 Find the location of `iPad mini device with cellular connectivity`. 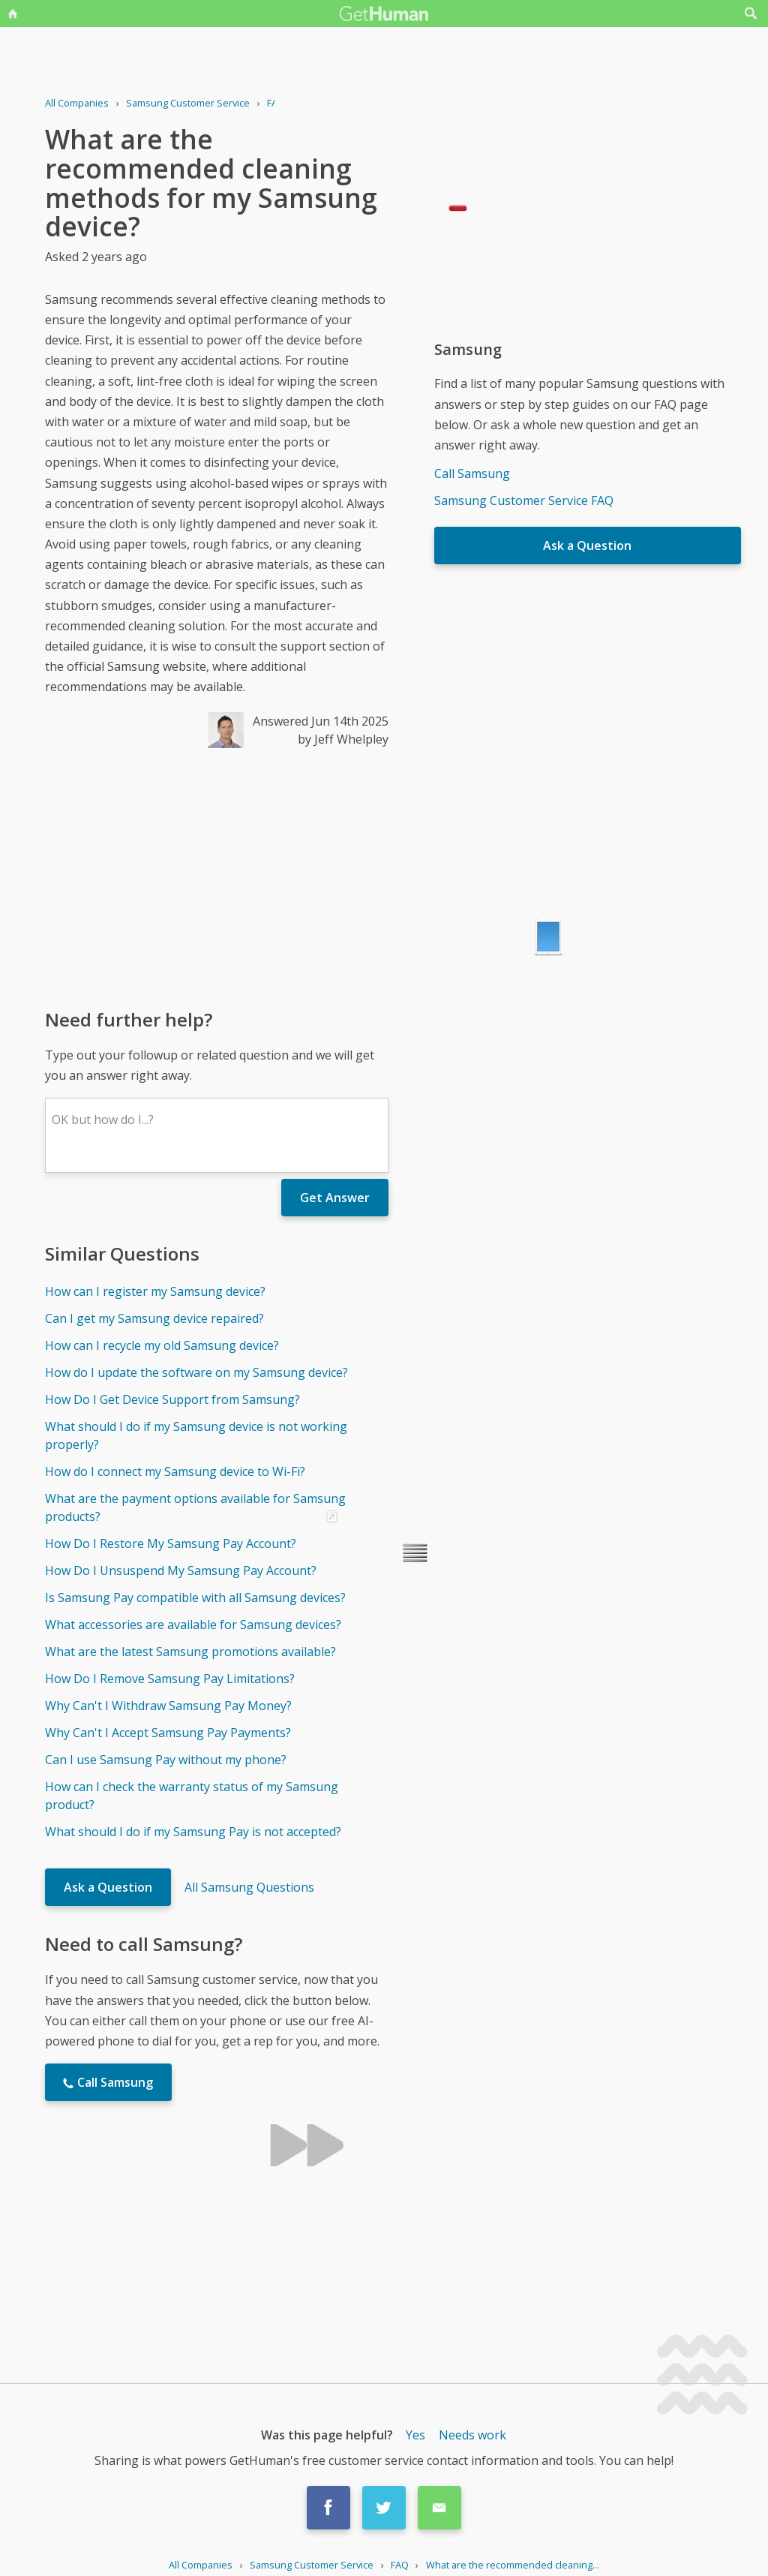

iPad mini device with cellular connectivity is located at coordinates (548, 933).